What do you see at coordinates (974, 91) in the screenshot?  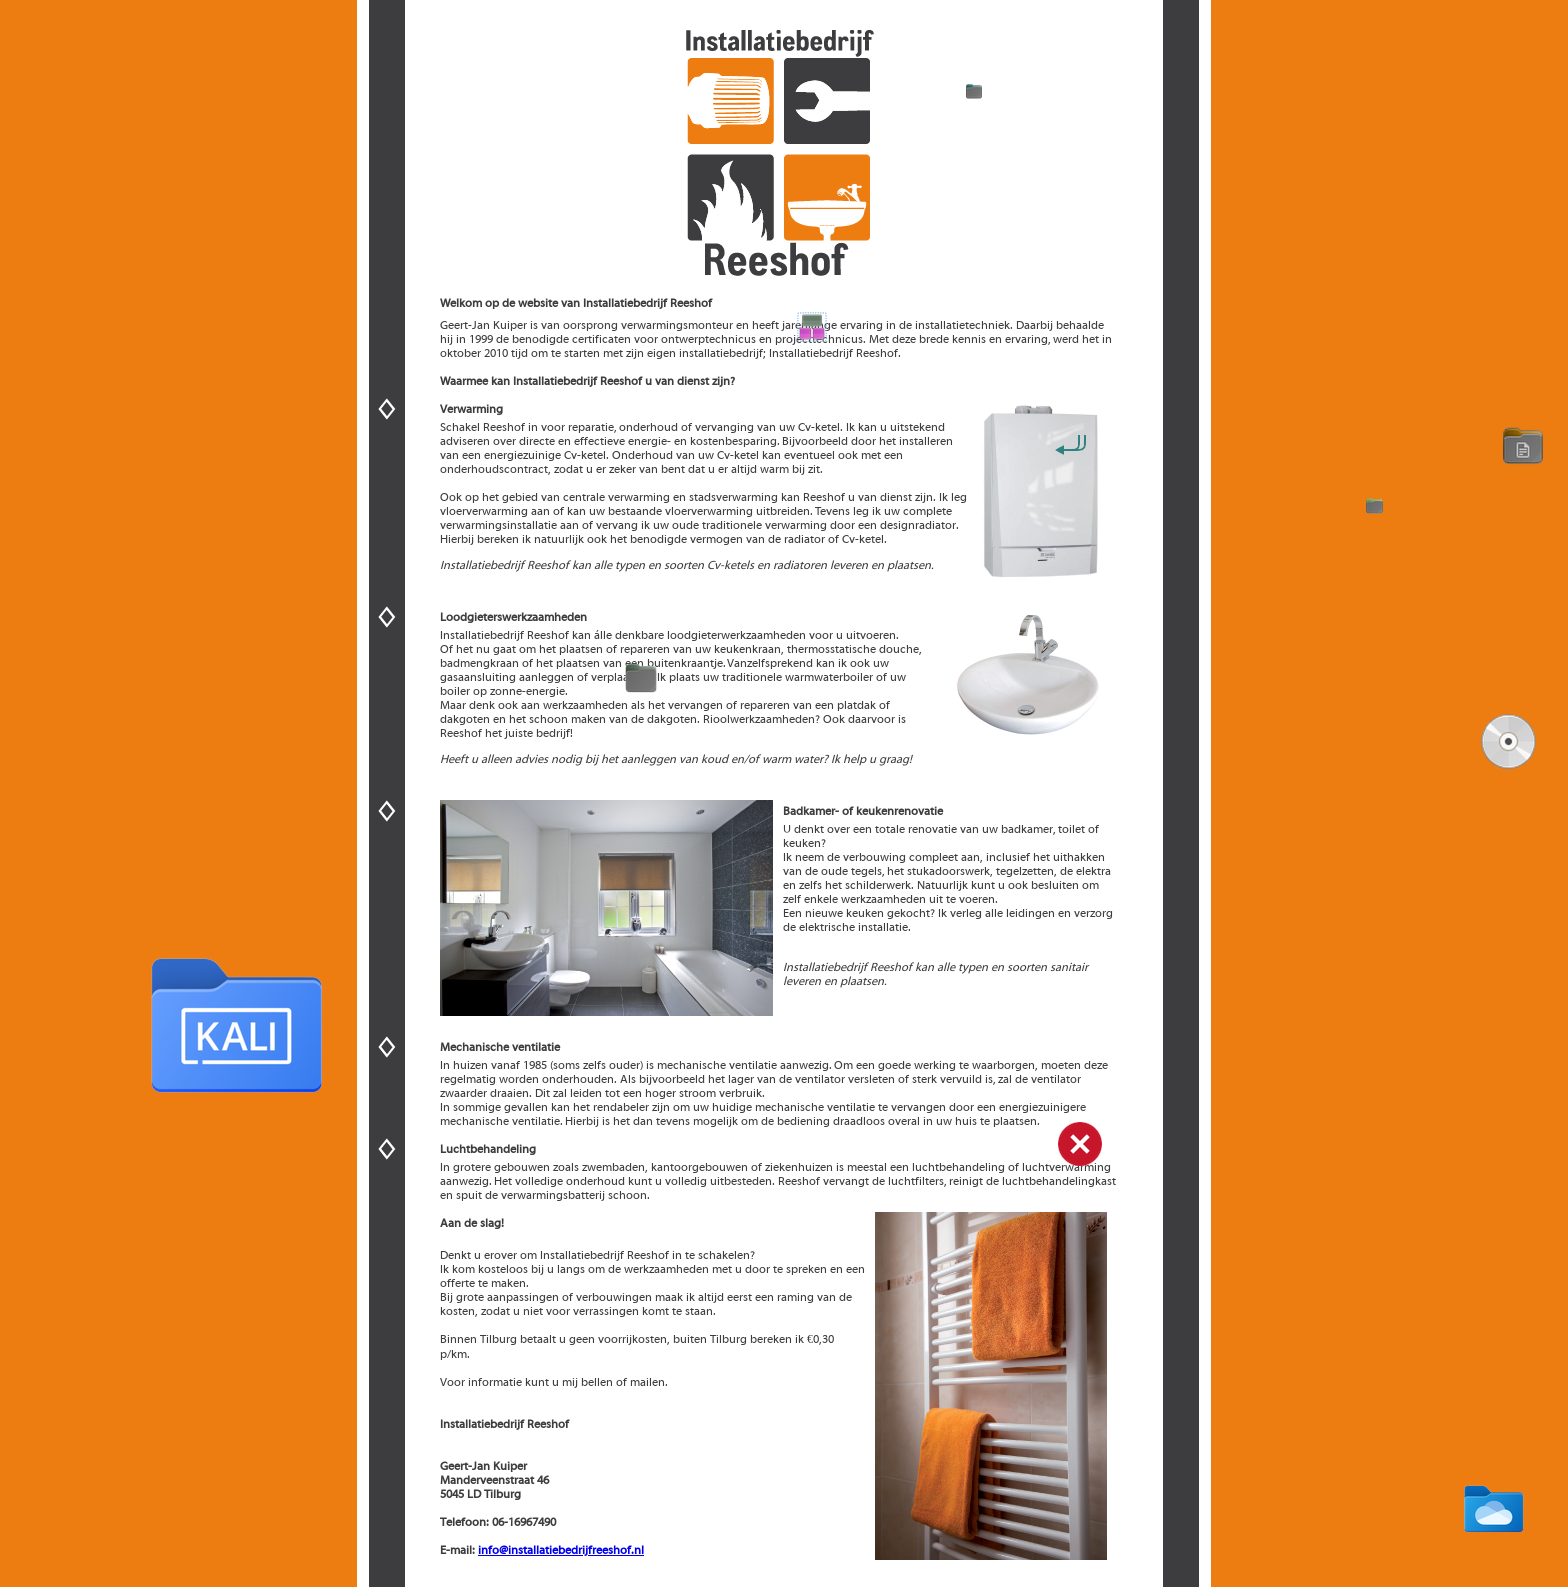 I see `open folder to view contents` at bounding box center [974, 91].